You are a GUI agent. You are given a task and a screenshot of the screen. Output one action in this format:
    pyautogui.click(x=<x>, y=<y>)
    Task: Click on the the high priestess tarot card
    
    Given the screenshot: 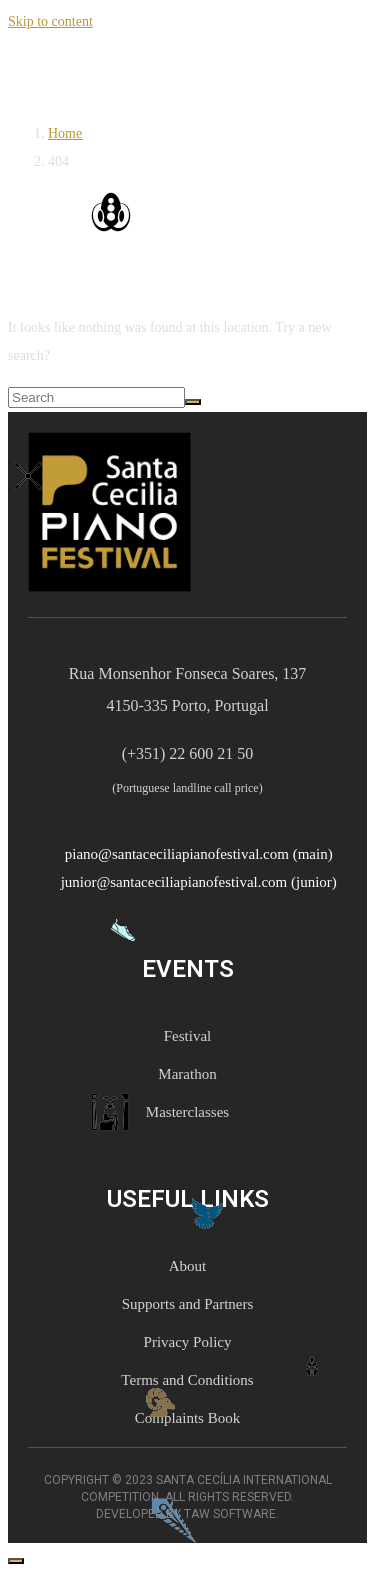 What is the action you would take?
    pyautogui.click(x=110, y=1112)
    